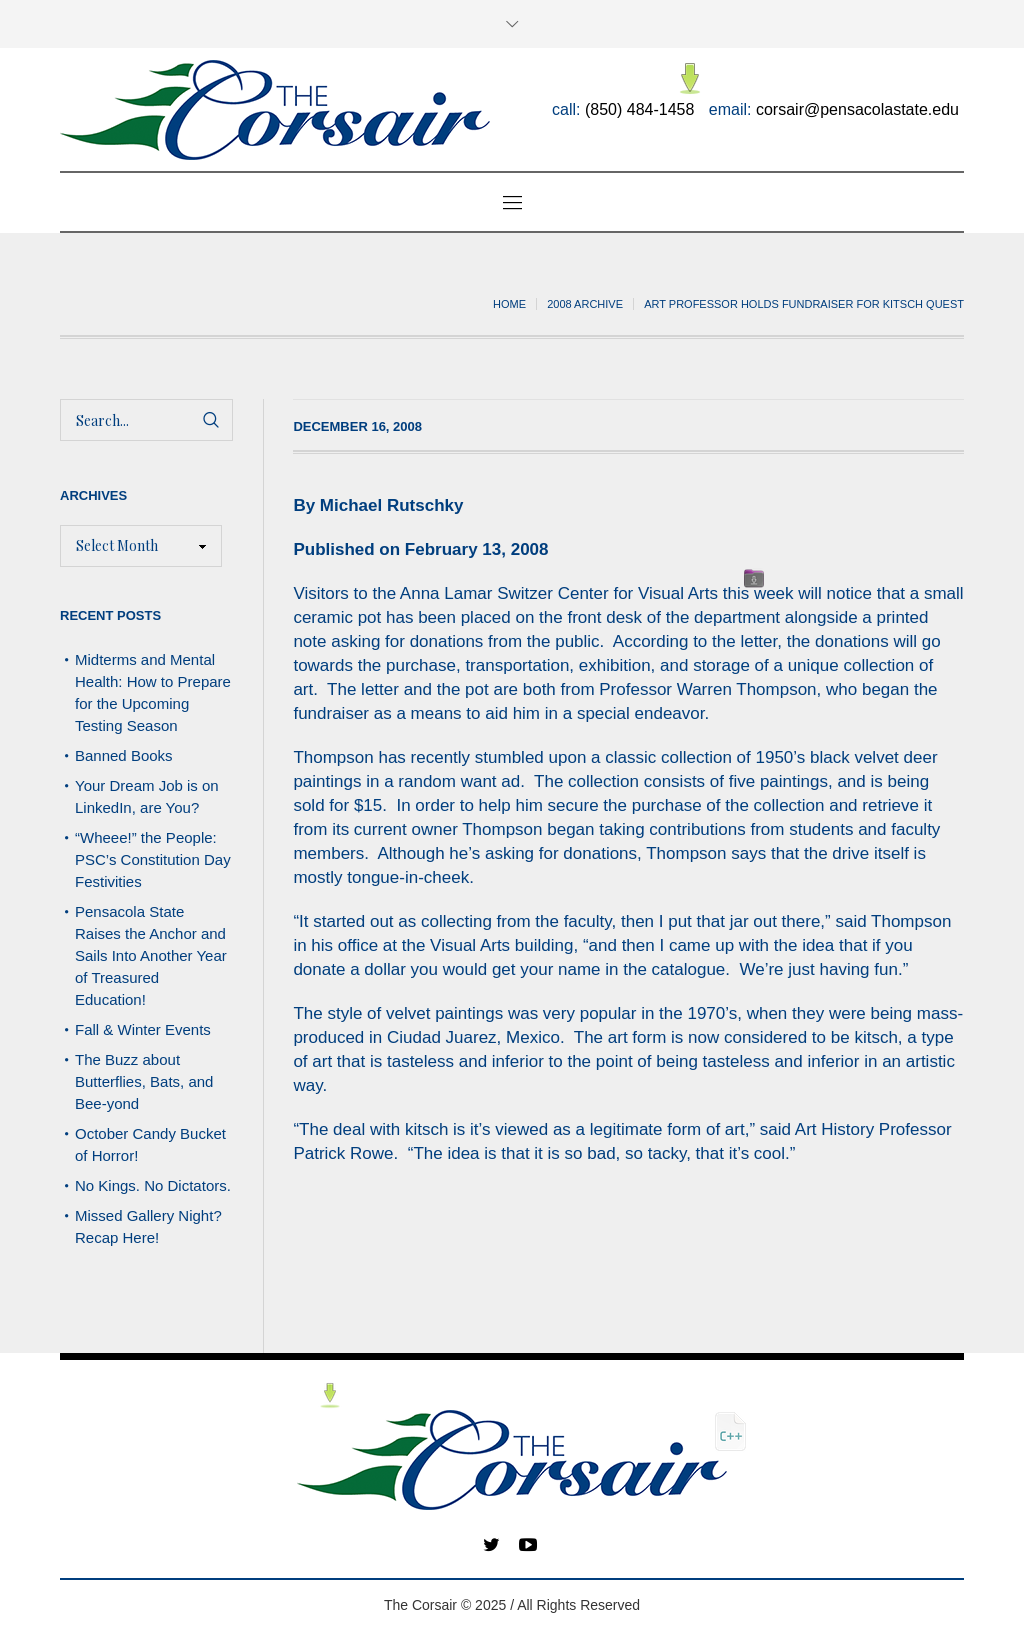 Image resolution: width=1024 pixels, height=1630 pixels. I want to click on access your downloads folder, so click(754, 578).